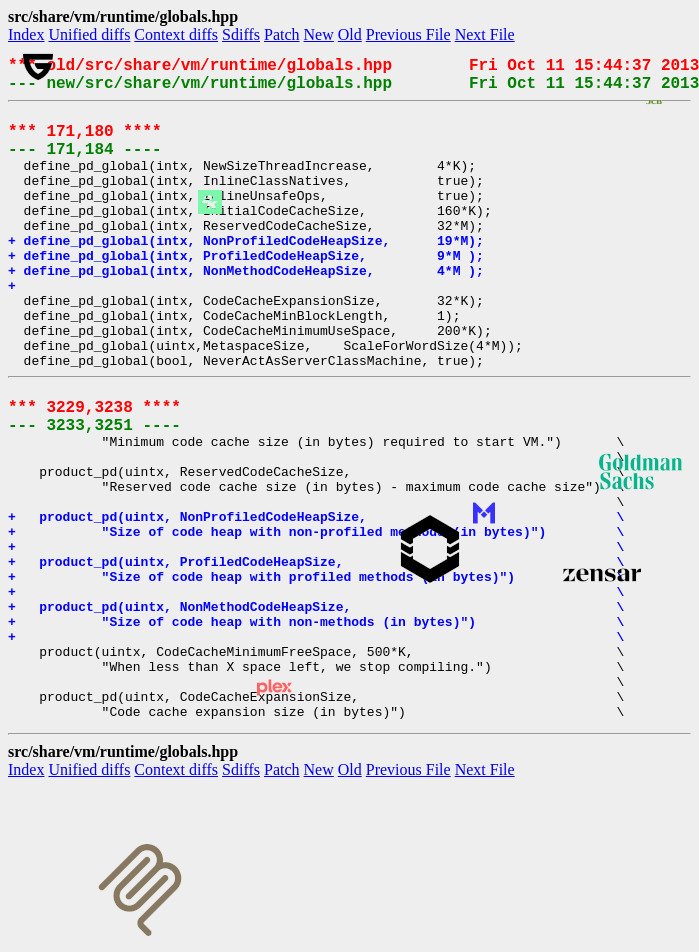 Image resolution: width=699 pixels, height=952 pixels. Describe the element at coordinates (654, 102) in the screenshot. I see `pay with JCB credit card` at that location.